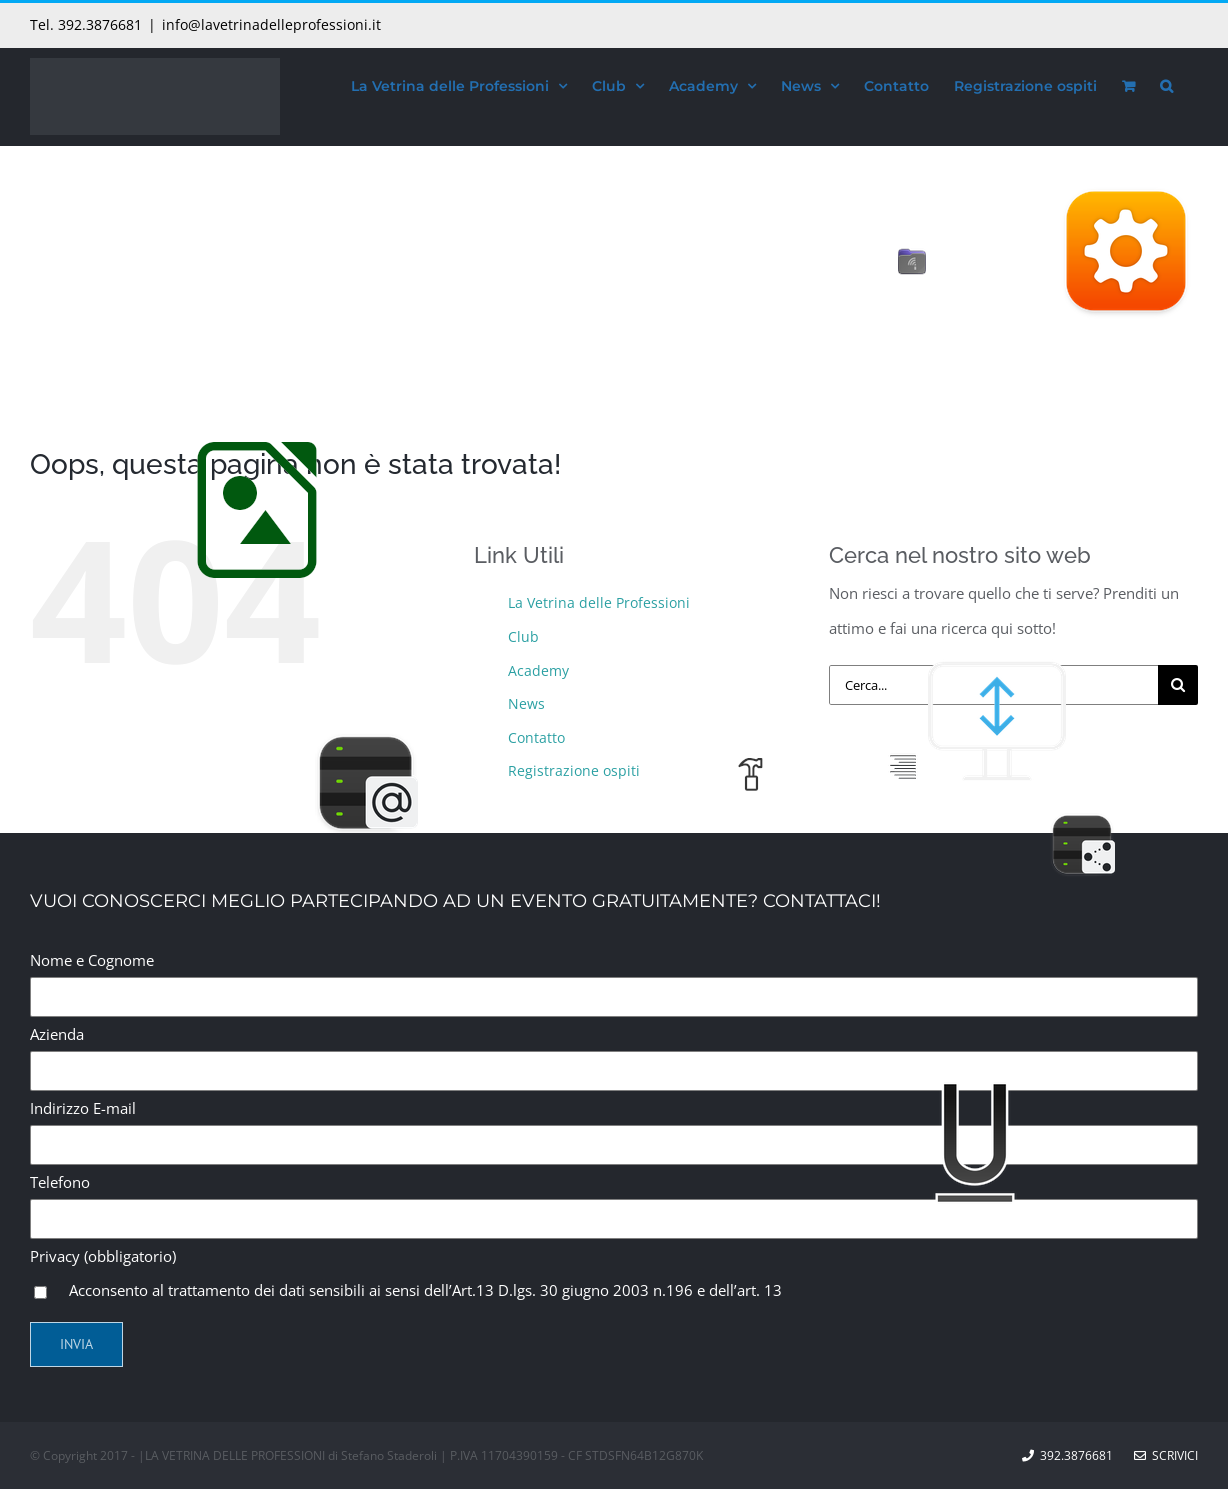  I want to click on align text to the right margin, so click(903, 767).